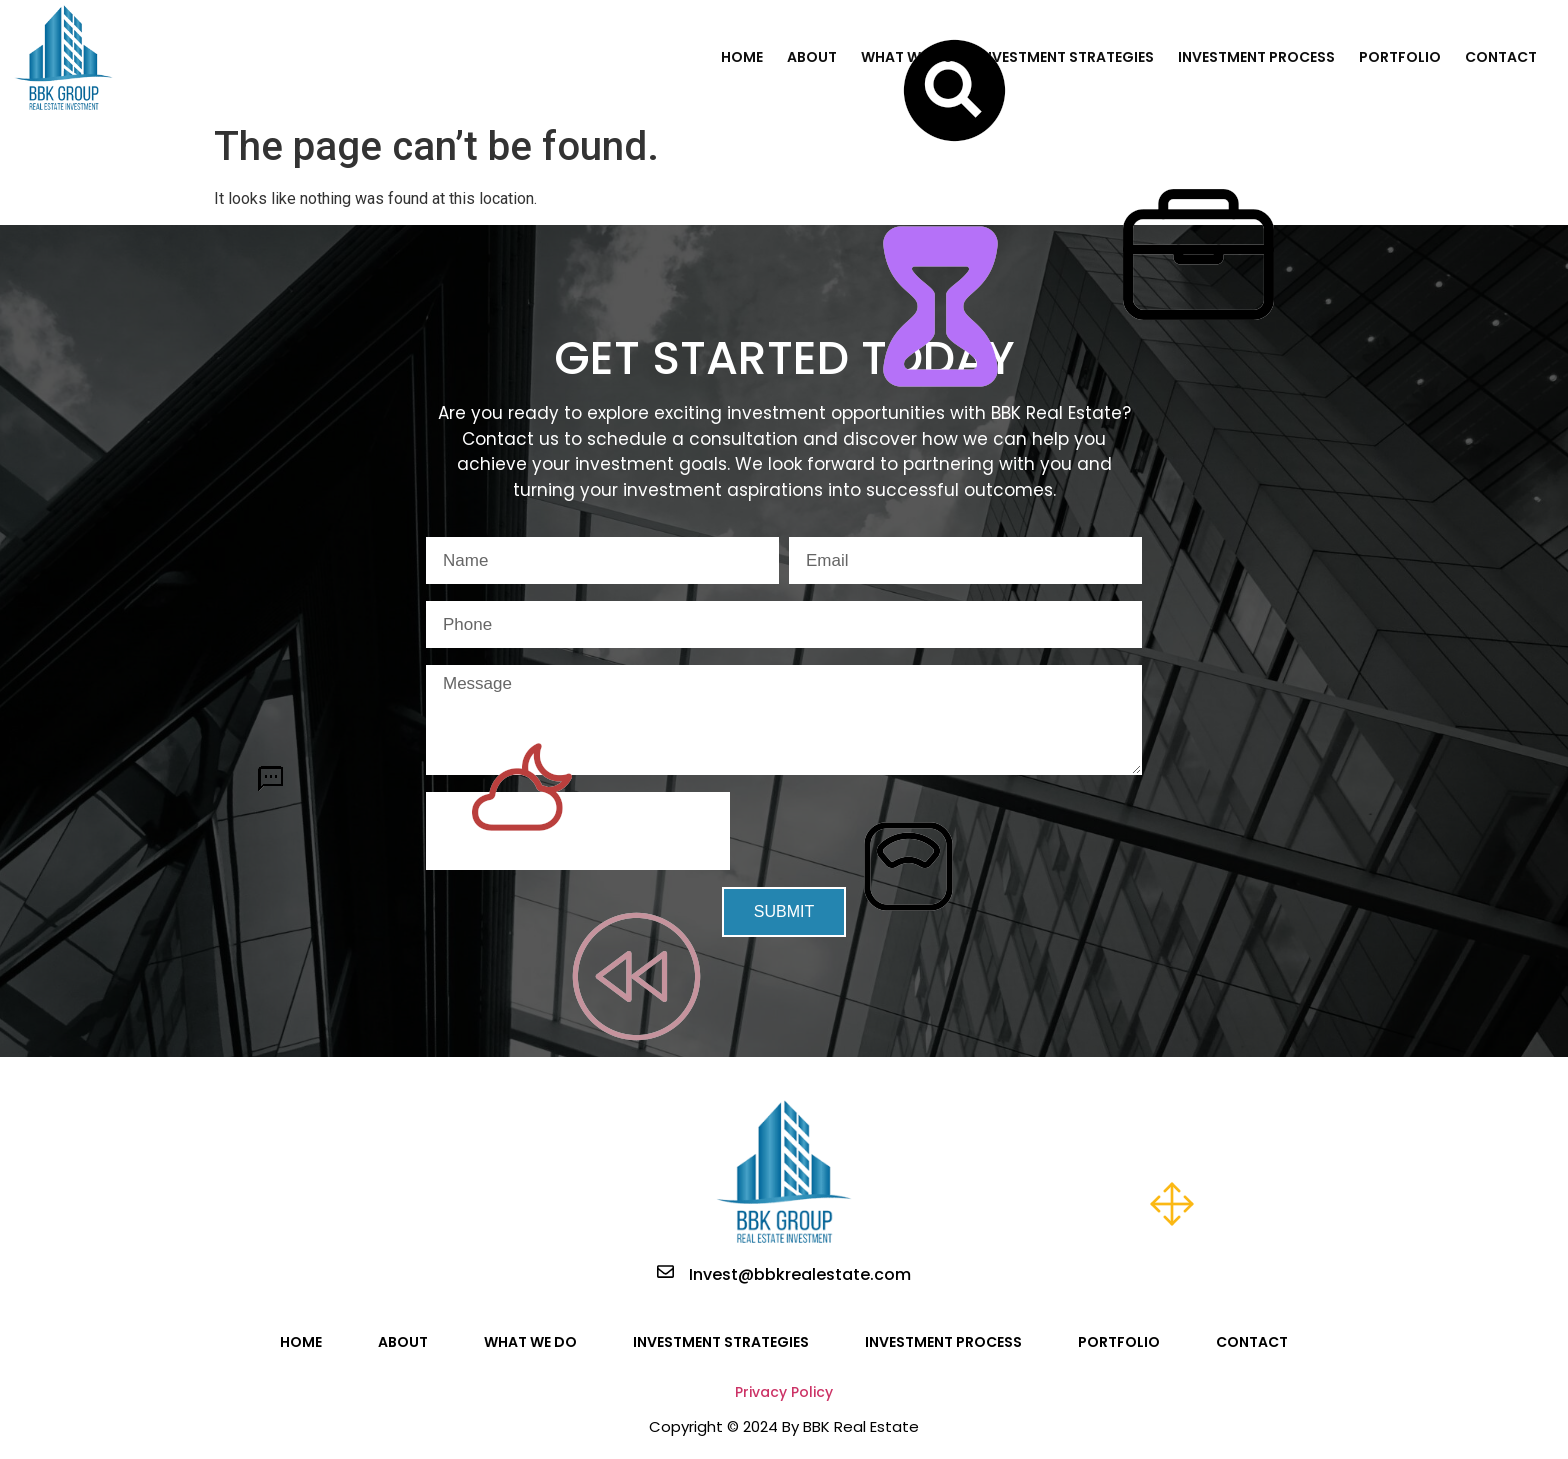  Describe the element at coordinates (636, 976) in the screenshot. I see `rewind or skip backward in media playback` at that location.